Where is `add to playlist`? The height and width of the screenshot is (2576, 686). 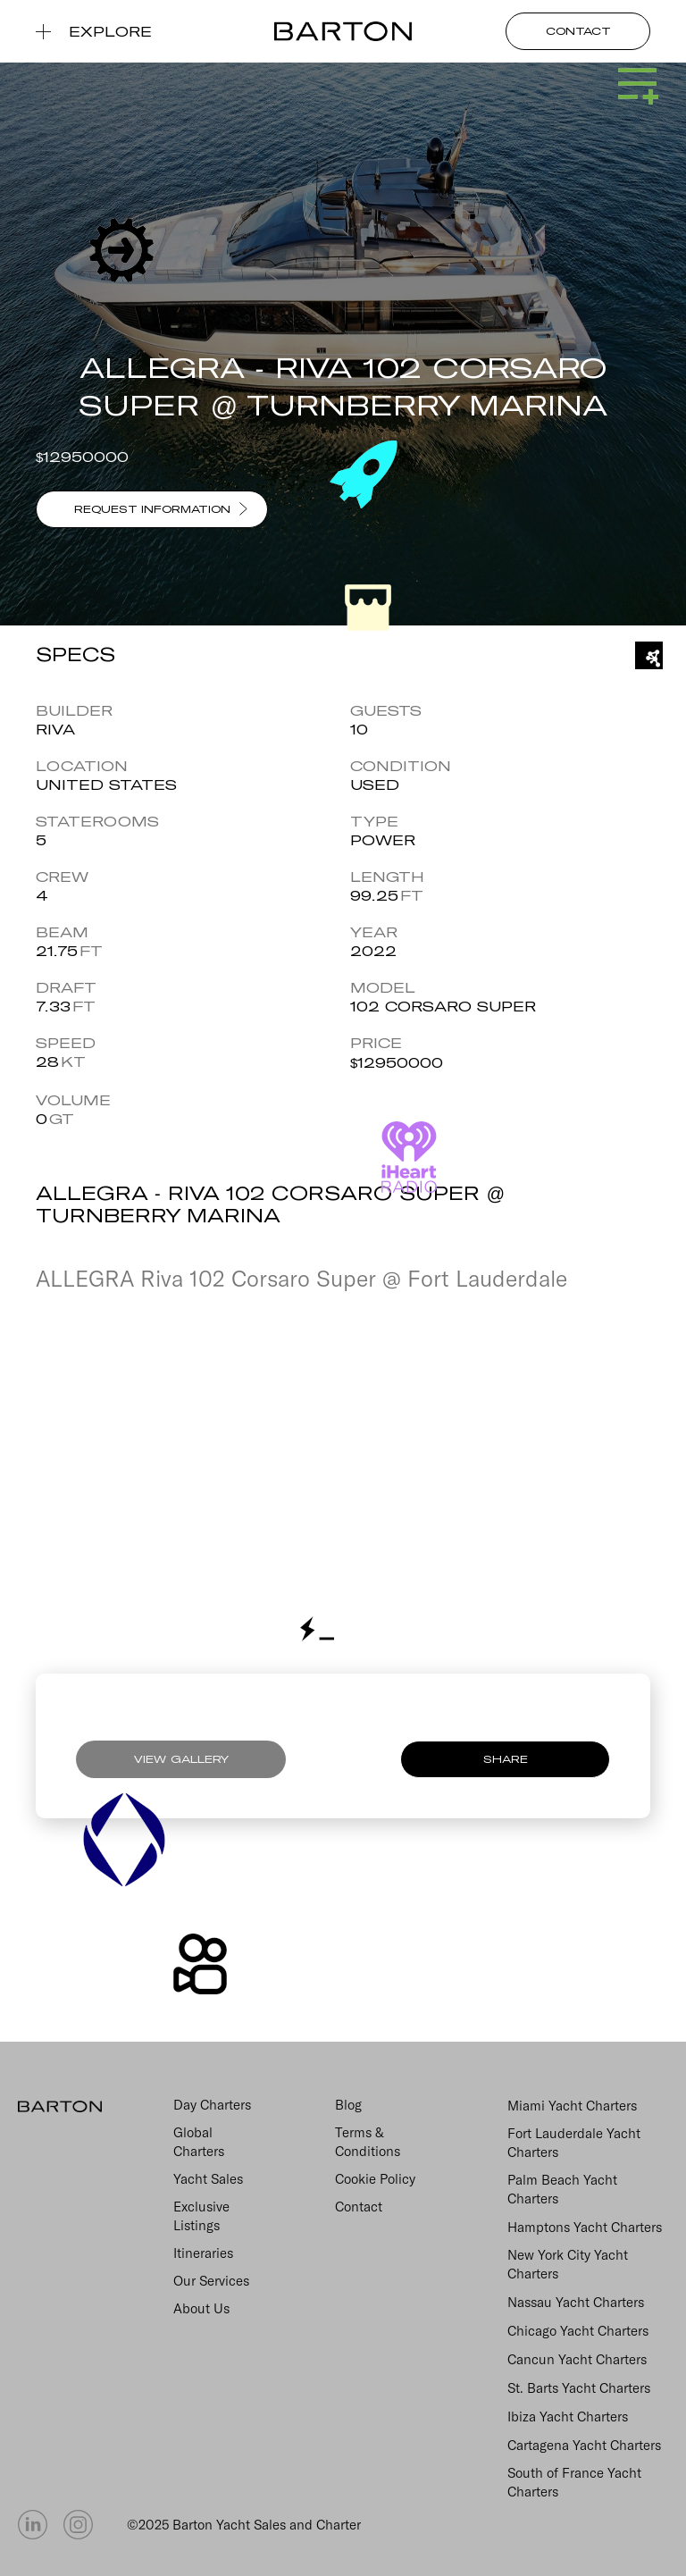
add to playlist is located at coordinates (637, 83).